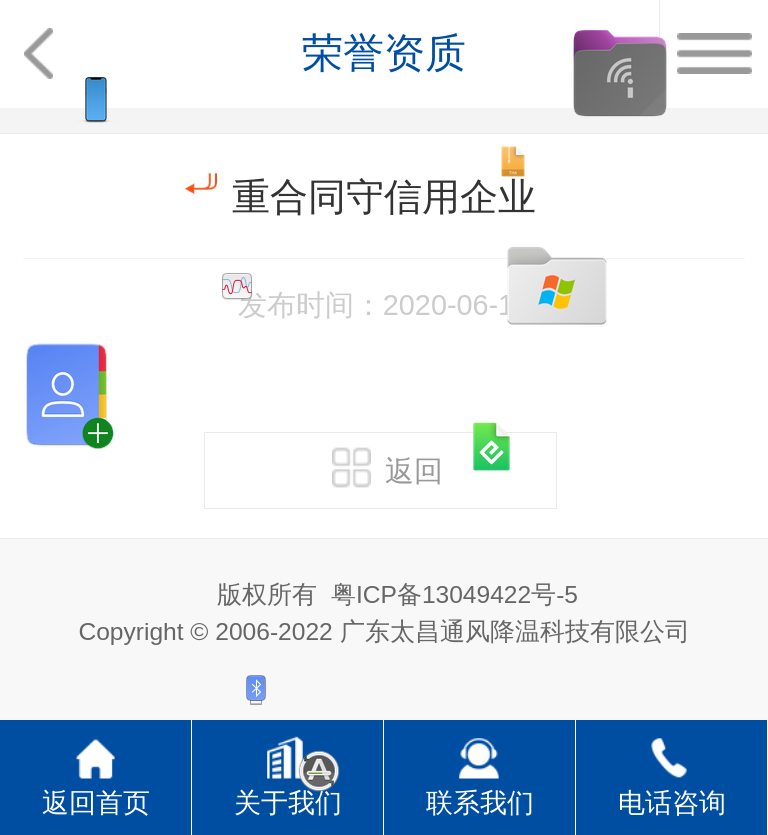 Image resolution: width=768 pixels, height=835 pixels. Describe the element at coordinates (319, 771) in the screenshot. I see `open the software updater application` at that location.